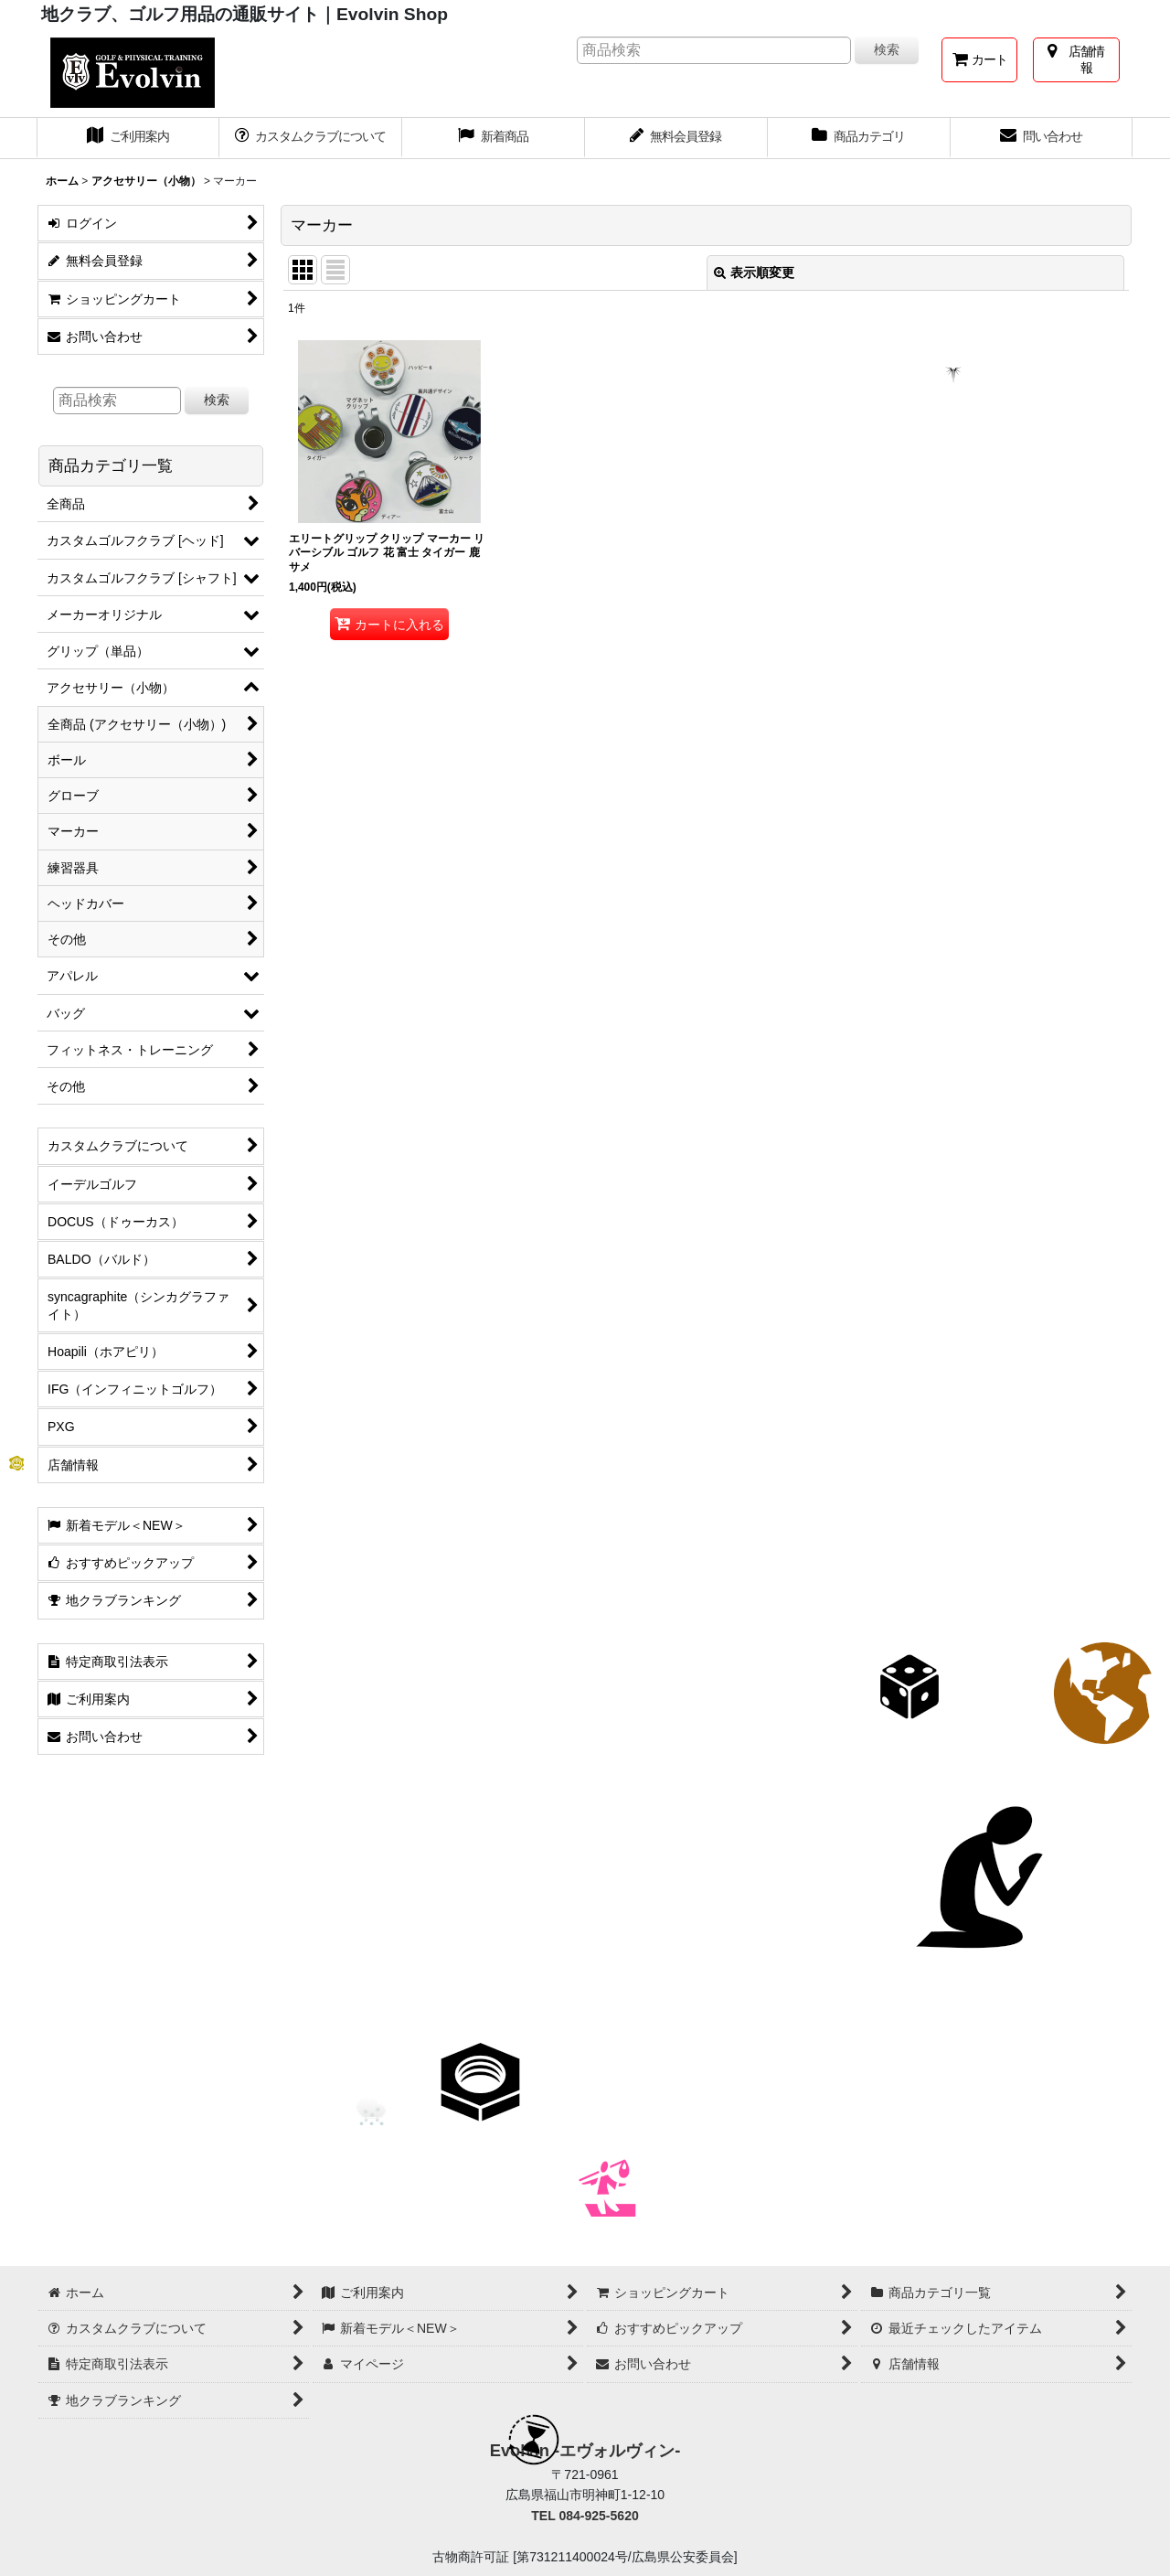 This screenshot has width=1170, height=2576. I want to click on the fool tarot card icon, so click(605, 2186).